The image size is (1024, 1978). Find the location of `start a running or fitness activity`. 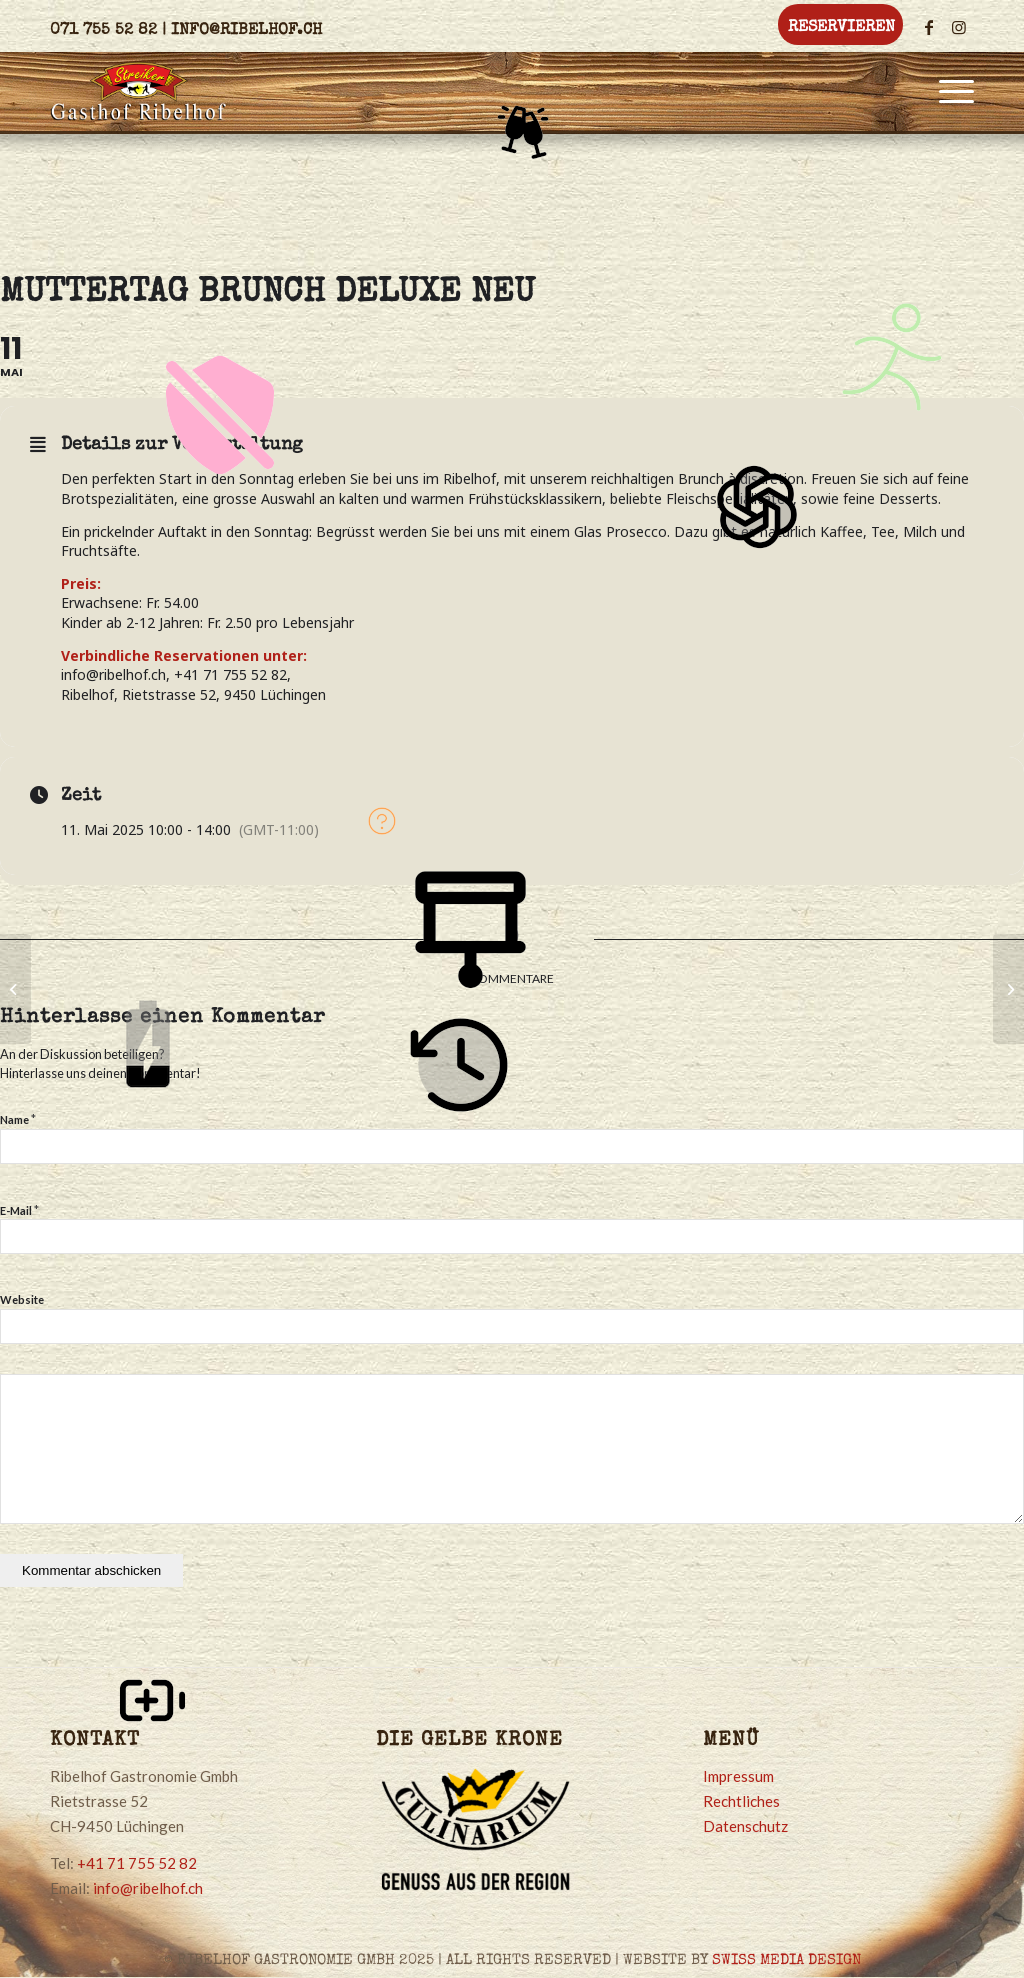

start a running or fitness activity is located at coordinates (894, 355).